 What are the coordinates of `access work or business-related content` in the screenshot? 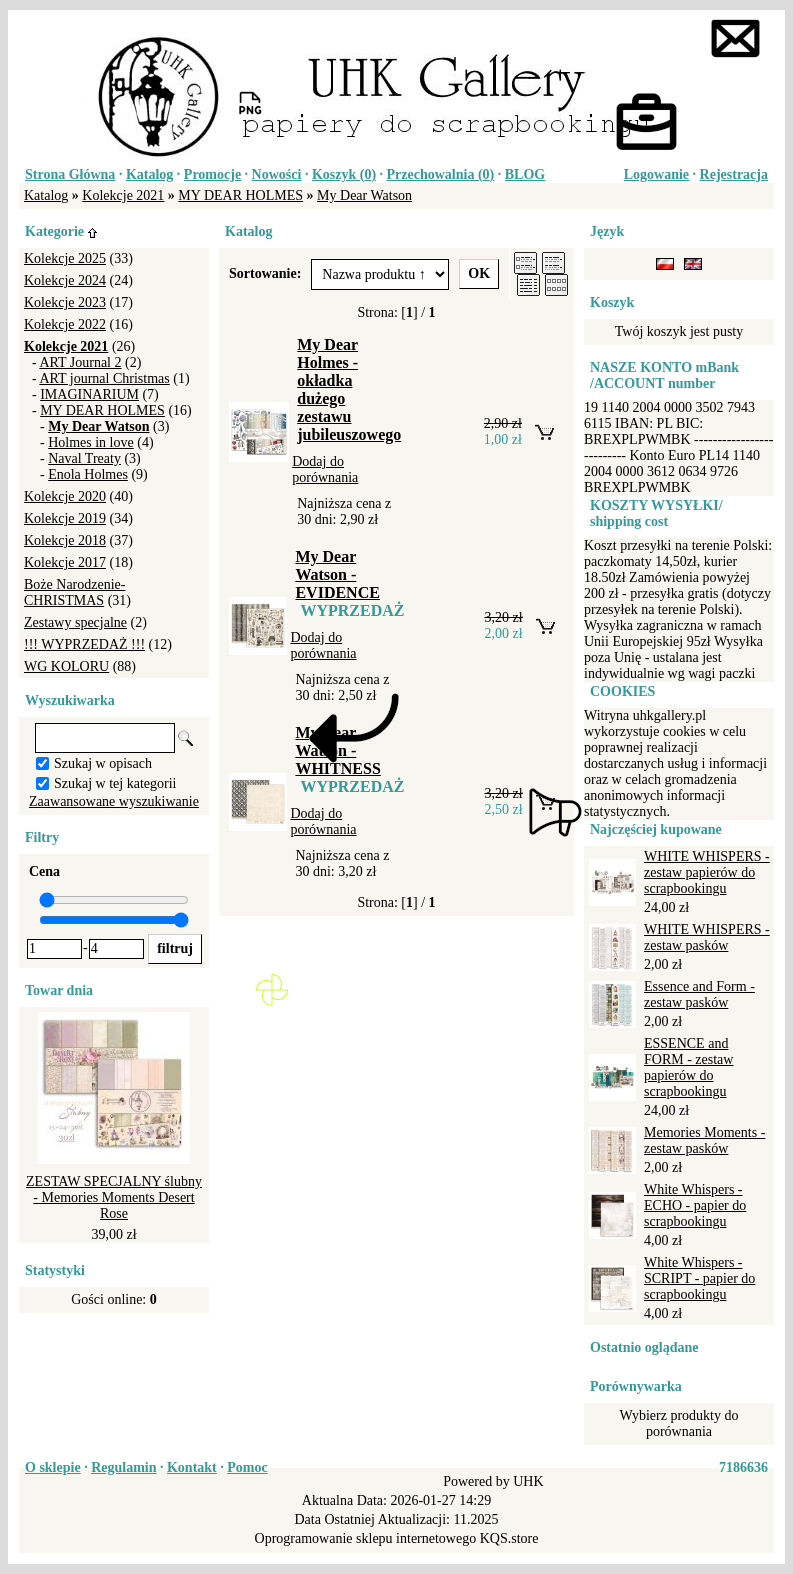 It's located at (646, 125).